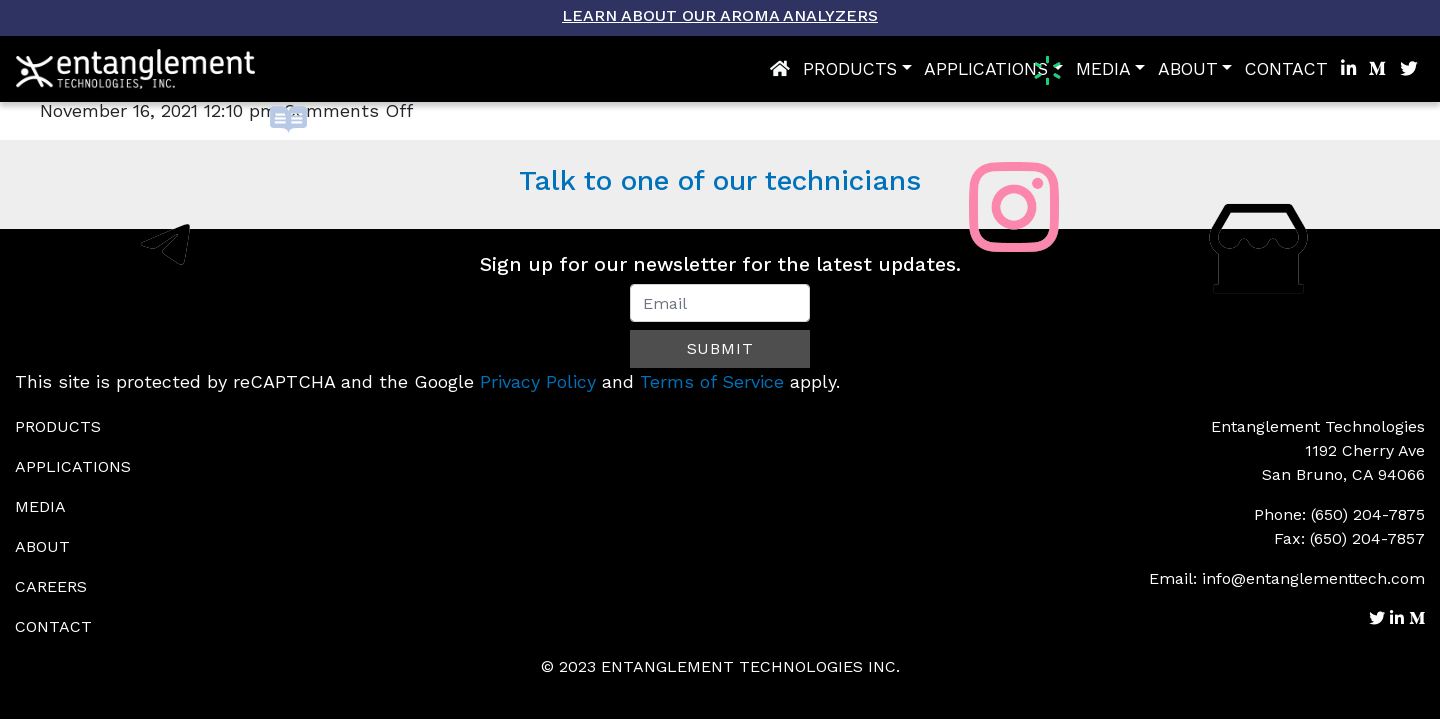  Describe the element at coordinates (1258, 248) in the screenshot. I see `open the store or marketplace` at that location.